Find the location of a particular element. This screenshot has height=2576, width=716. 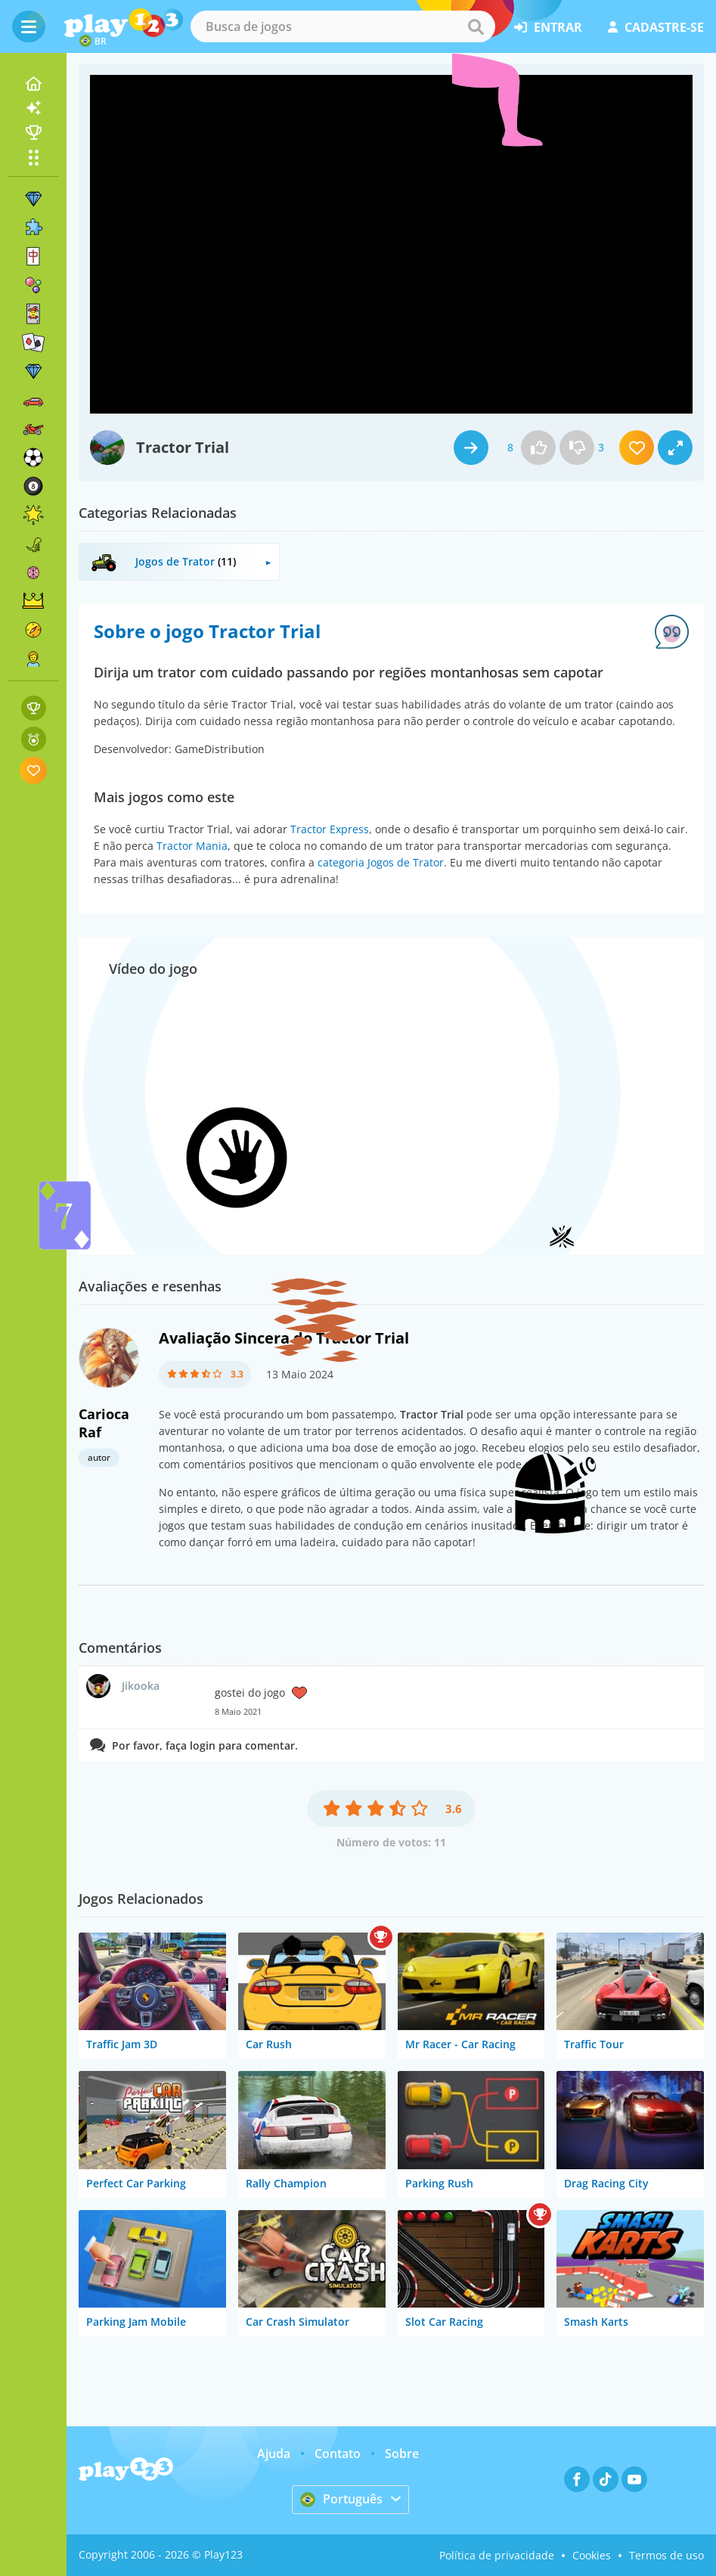

initiate combat or battle mode is located at coordinates (562, 1237).